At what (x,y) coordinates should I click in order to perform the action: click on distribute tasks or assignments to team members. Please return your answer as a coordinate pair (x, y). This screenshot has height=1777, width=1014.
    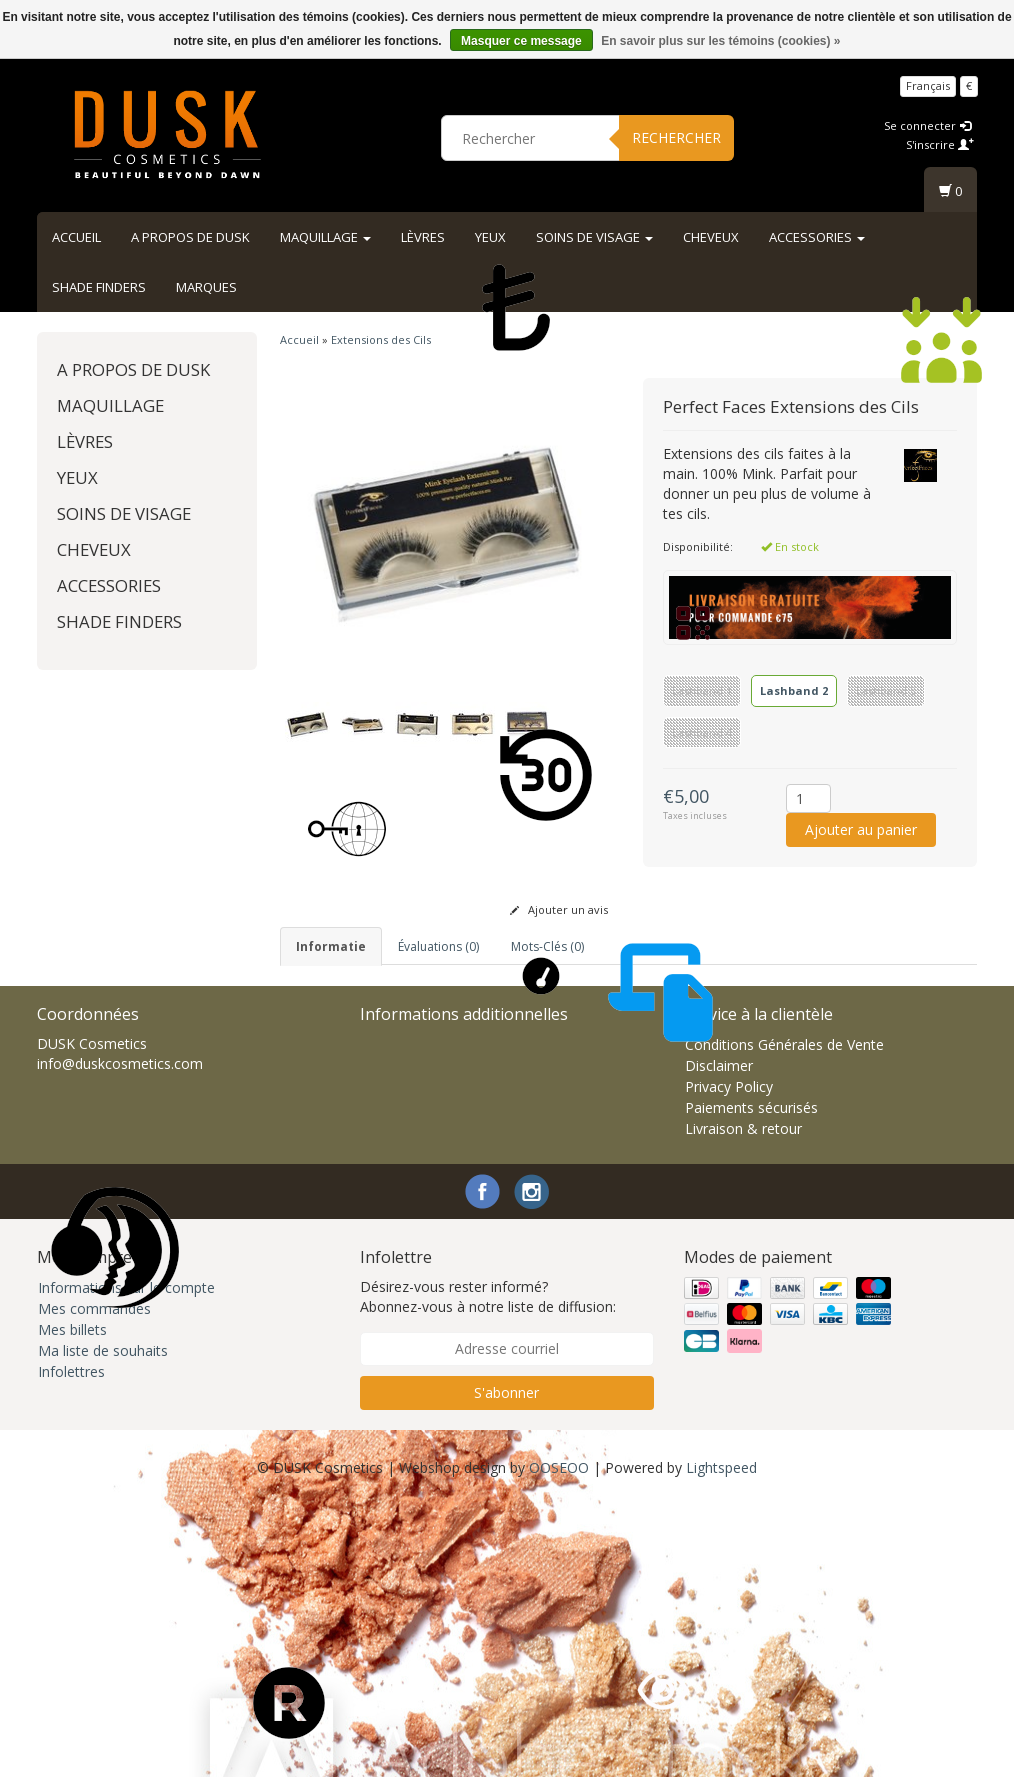
    Looking at the image, I should click on (941, 342).